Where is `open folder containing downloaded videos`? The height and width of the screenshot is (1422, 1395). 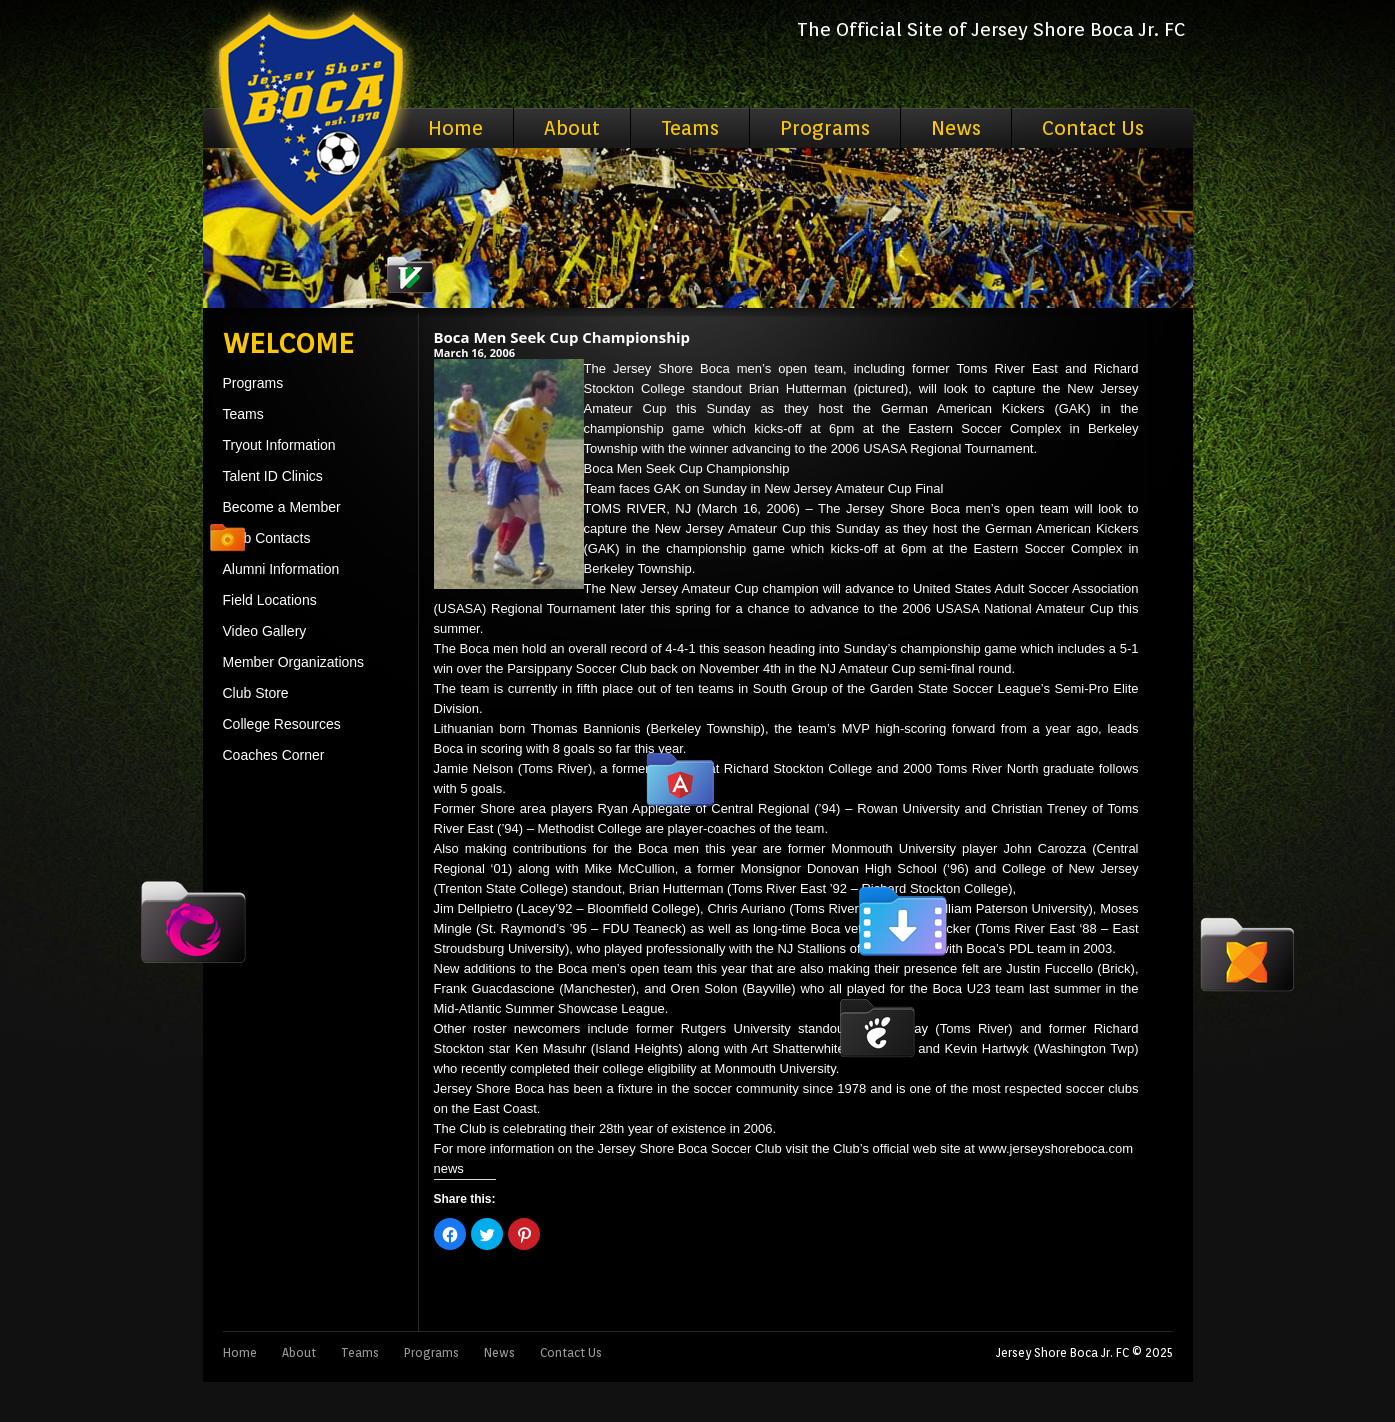
open folder containing downloaded videos is located at coordinates (902, 923).